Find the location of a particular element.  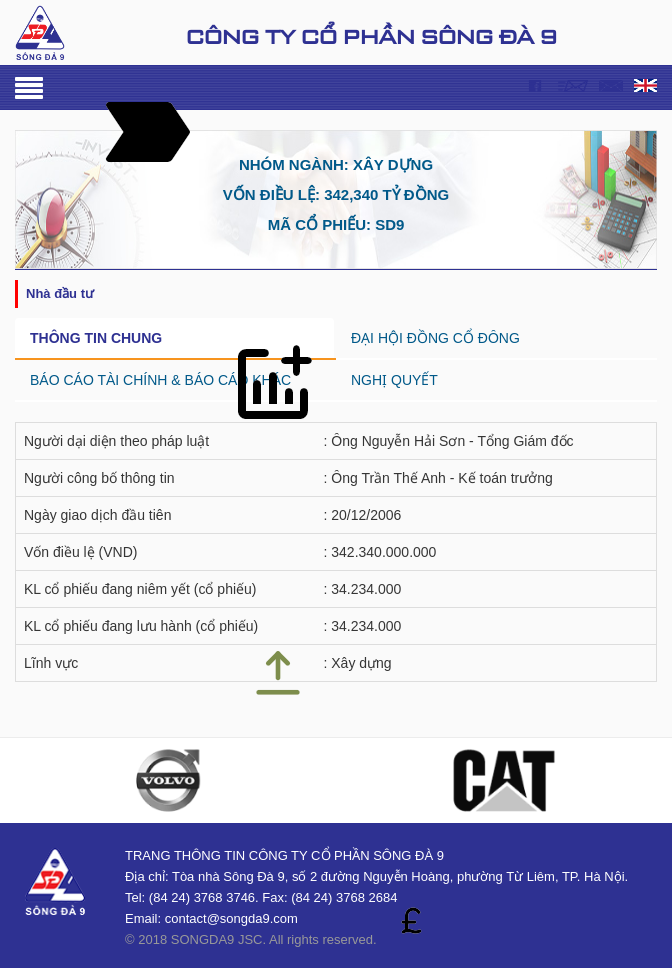

apply a label or tag to an item is located at coordinates (145, 132).